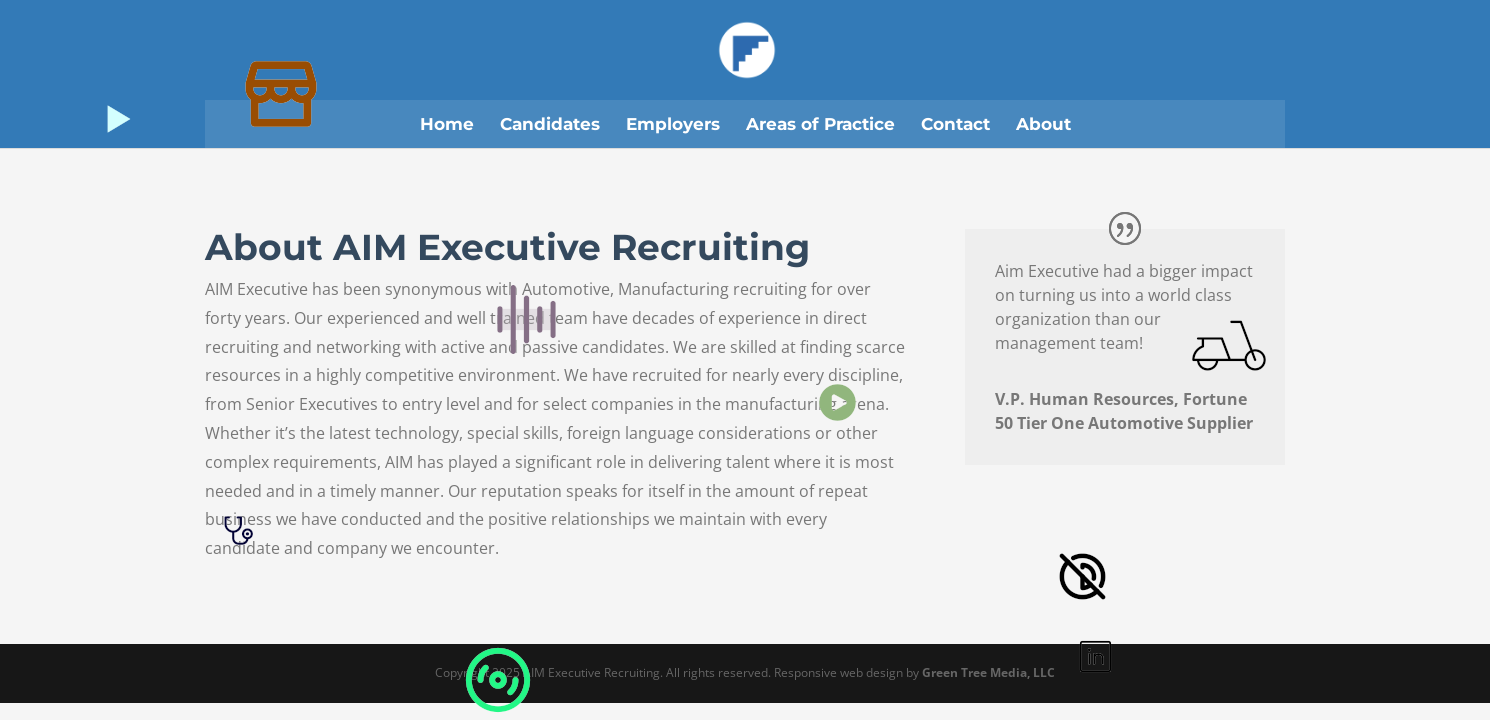 This screenshot has width=1490, height=720. What do you see at coordinates (837, 402) in the screenshot?
I see `play media or video content` at bounding box center [837, 402].